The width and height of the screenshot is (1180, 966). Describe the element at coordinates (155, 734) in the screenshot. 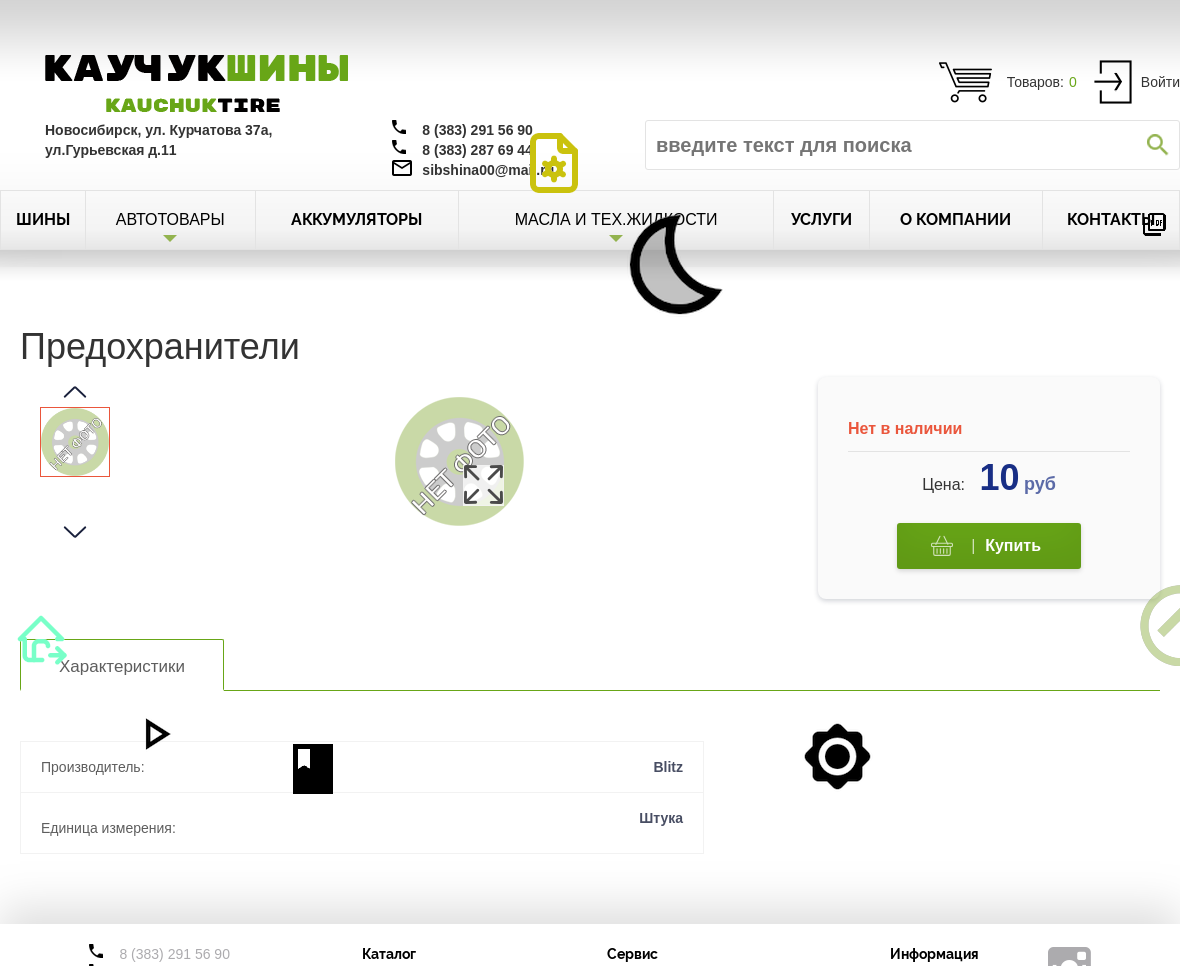

I see `play media content` at that location.